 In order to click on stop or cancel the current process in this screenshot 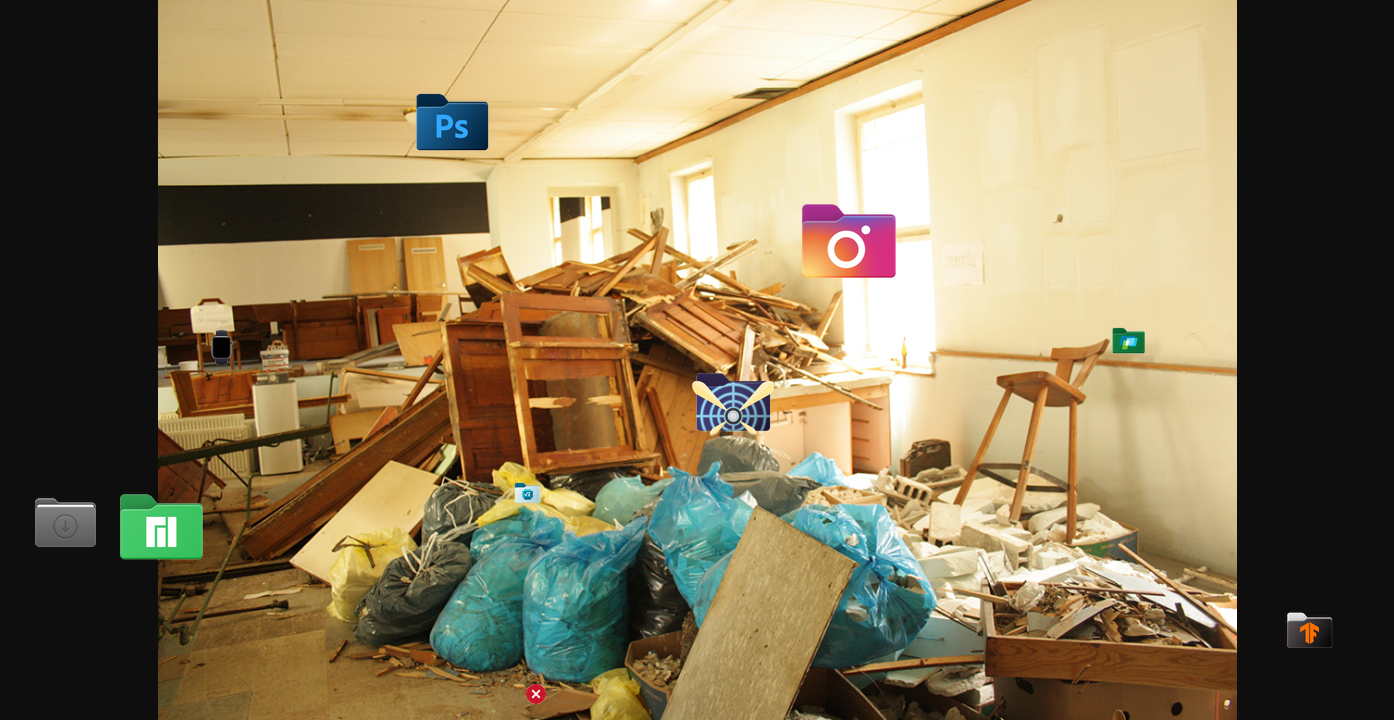, I will do `click(536, 694)`.